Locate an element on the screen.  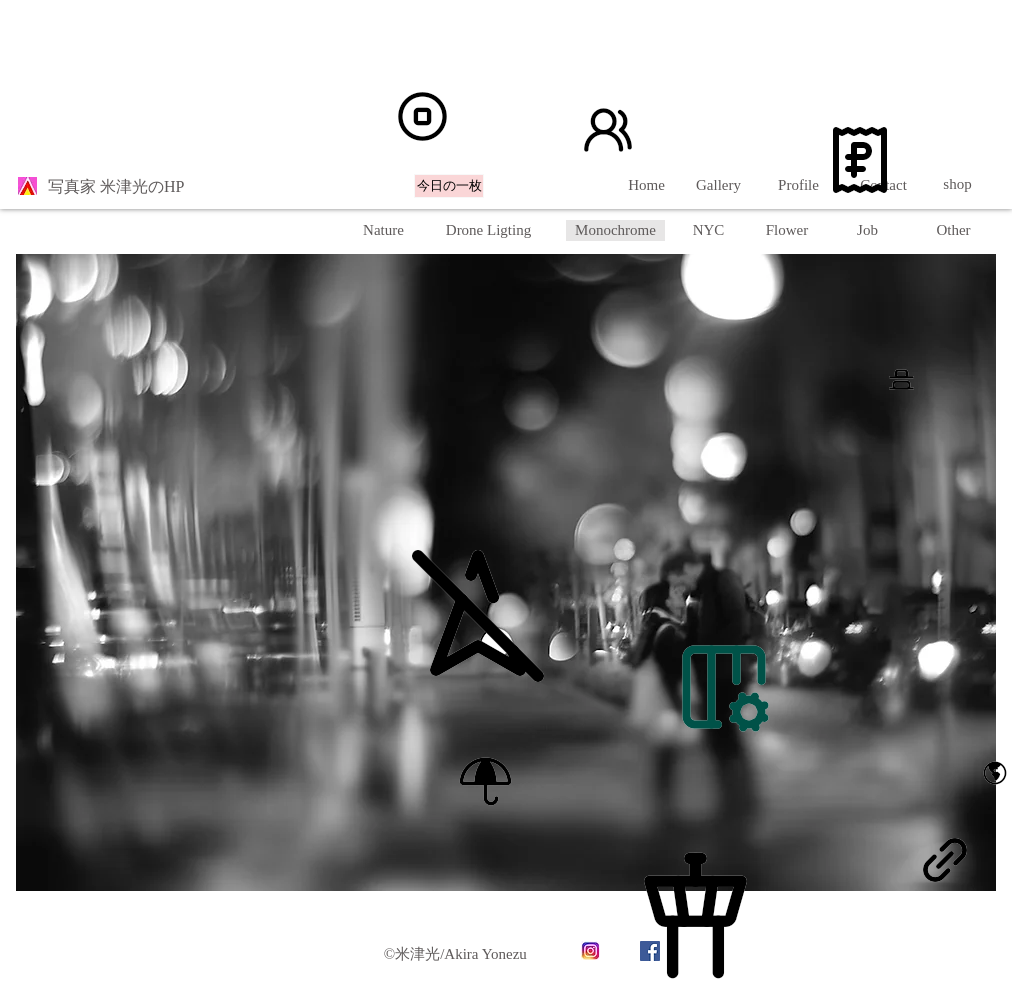
access air traffic control features is located at coordinates (695, 915).